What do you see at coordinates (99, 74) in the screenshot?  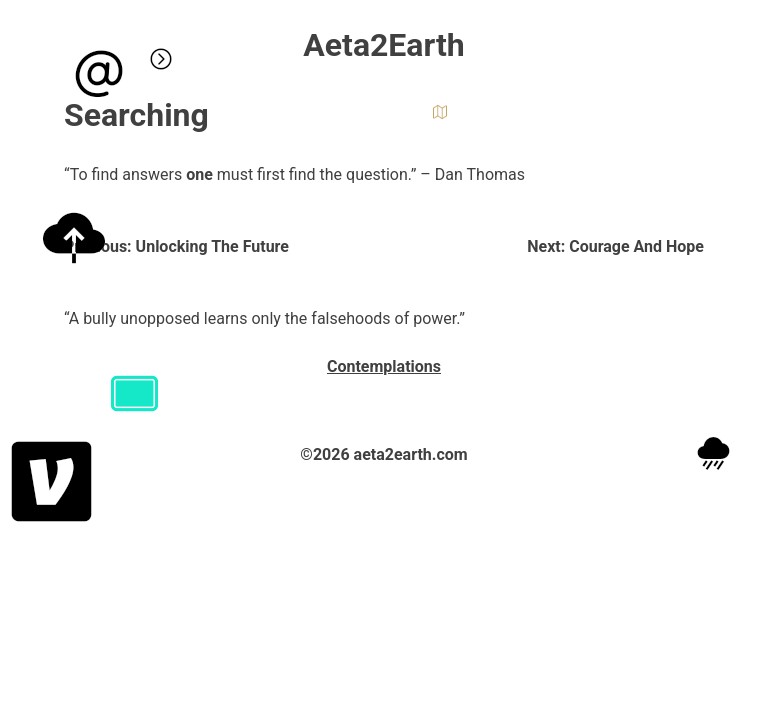 I see `mention a user in a post or comment` at bounding box center [99, 74].